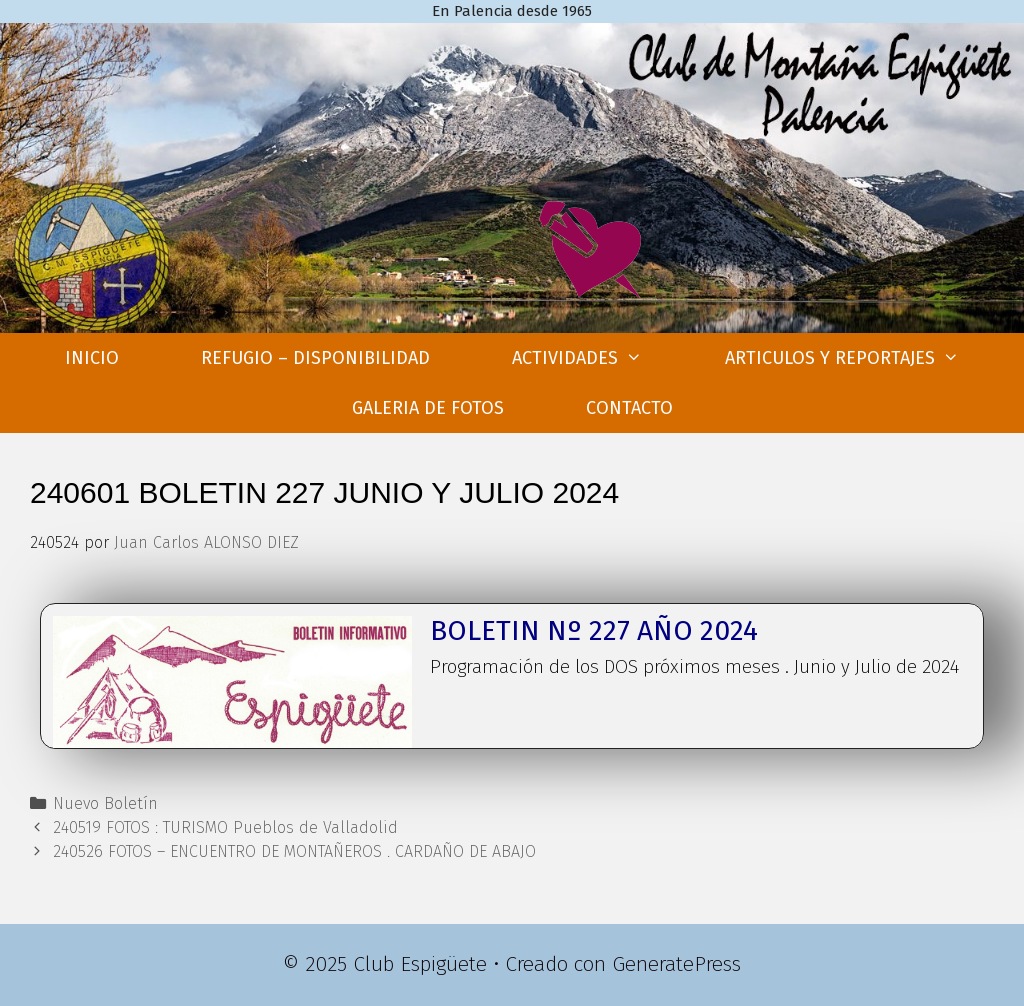 The width and height of the screenshot is (1024, 1006). I want to click on access drawing or painting tools, so click(733, 286).